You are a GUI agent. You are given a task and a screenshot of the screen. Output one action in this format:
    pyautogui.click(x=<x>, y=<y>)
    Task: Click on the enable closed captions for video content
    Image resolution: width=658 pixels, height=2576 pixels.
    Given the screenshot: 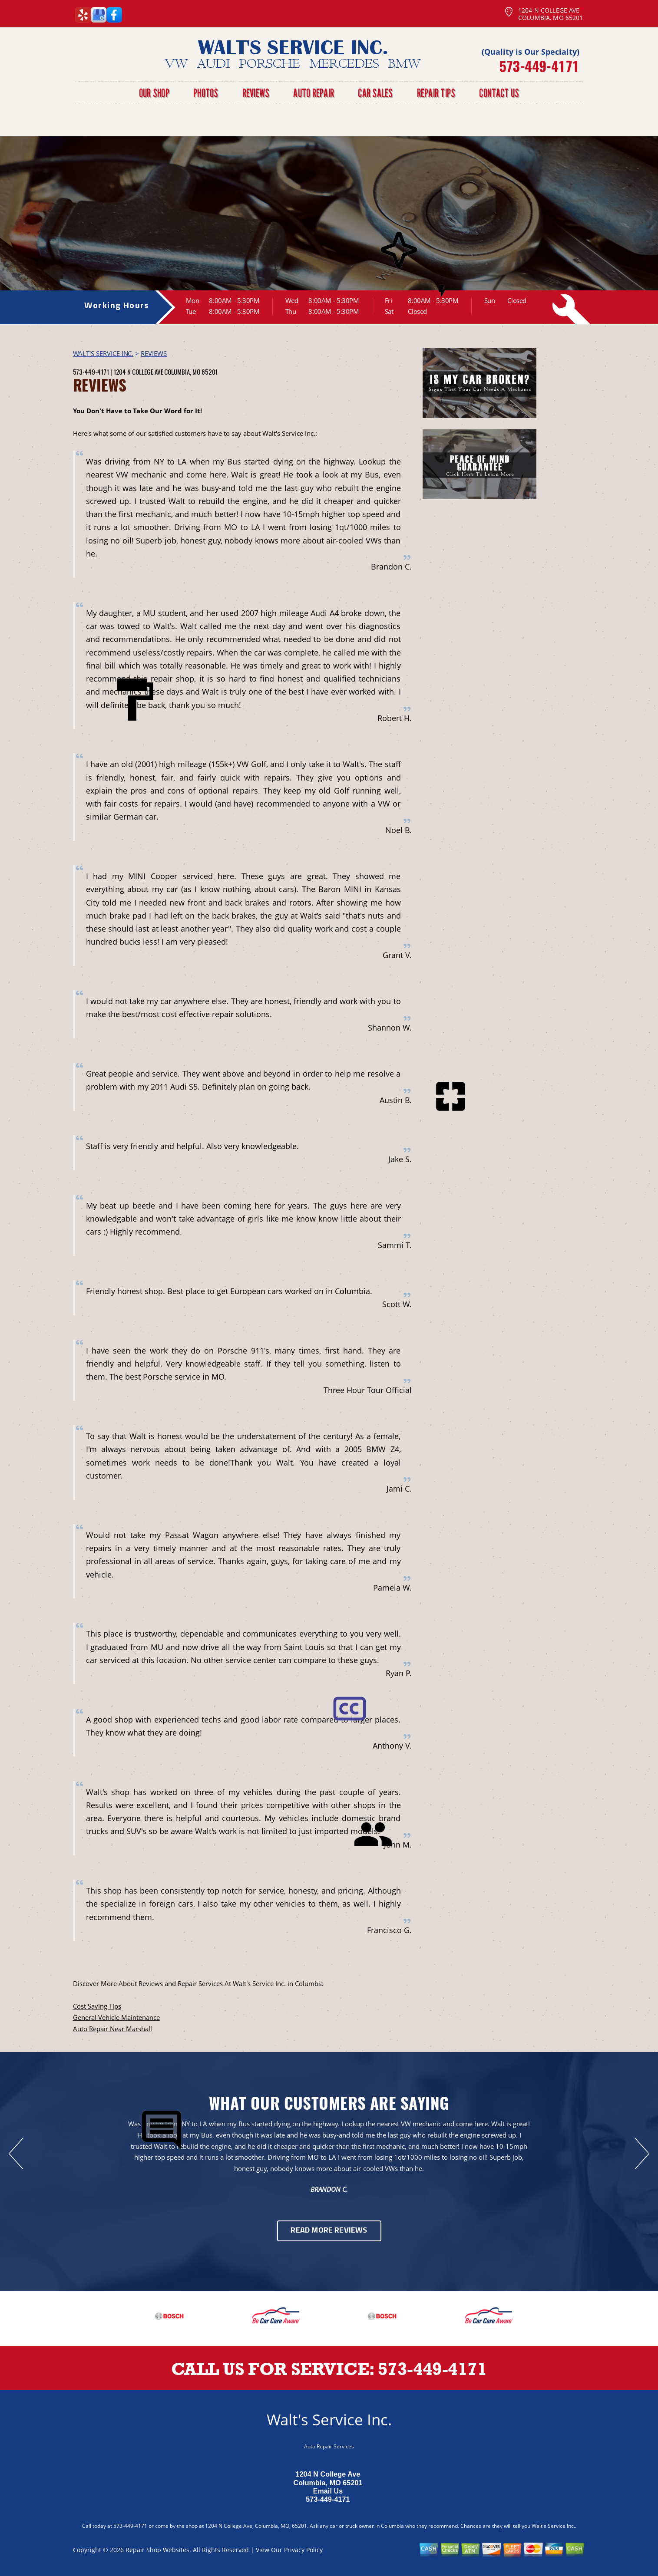 What is the action you would take?
    pyautogui.click(x=350, y=1709)
    